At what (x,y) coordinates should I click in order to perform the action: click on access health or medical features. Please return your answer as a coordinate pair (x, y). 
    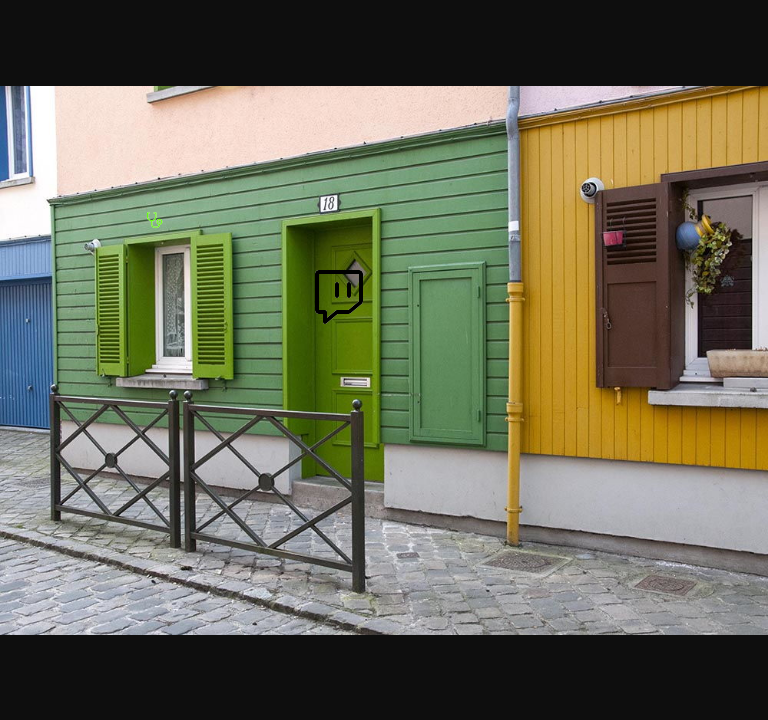
    Looking at the image, I should click on (153, 219).